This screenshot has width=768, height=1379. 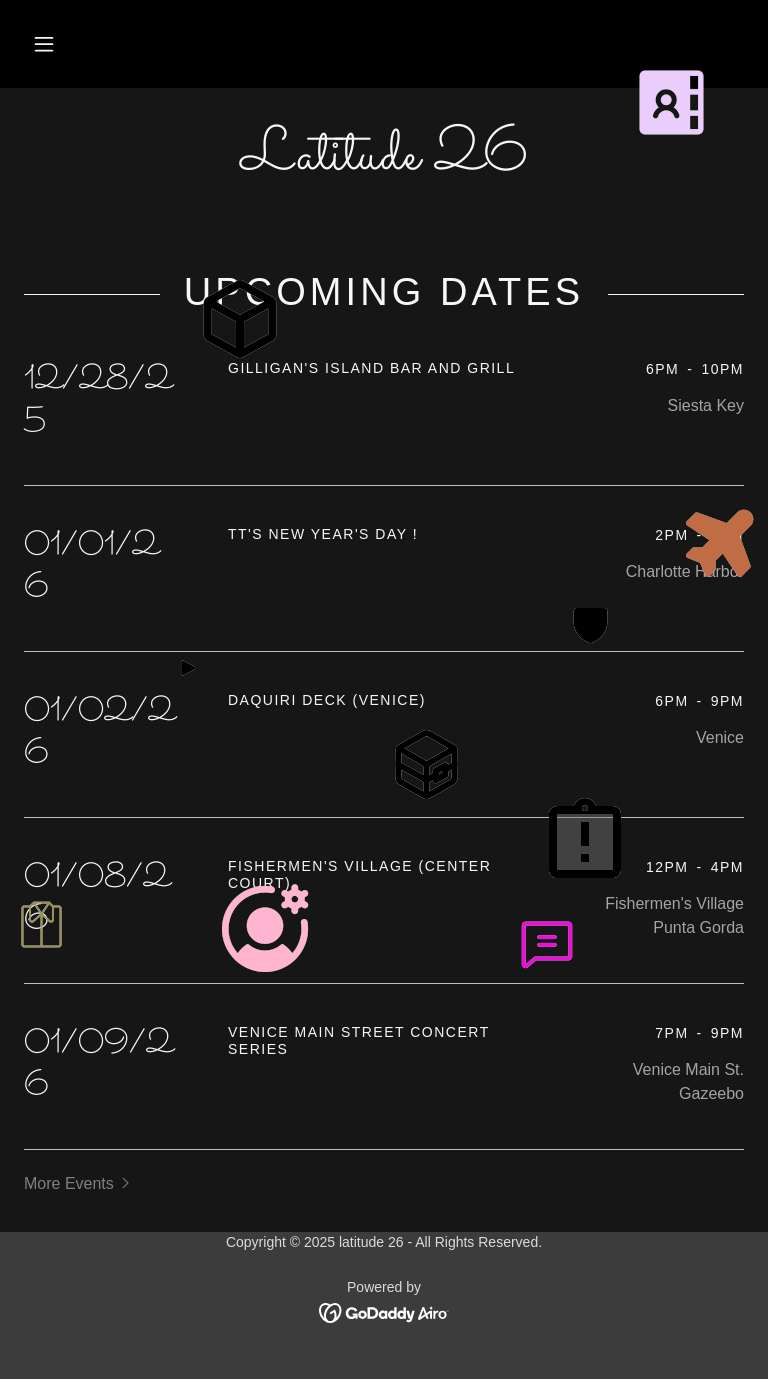 I want to click on security or protection status indicator, so click(x=590, y=623).